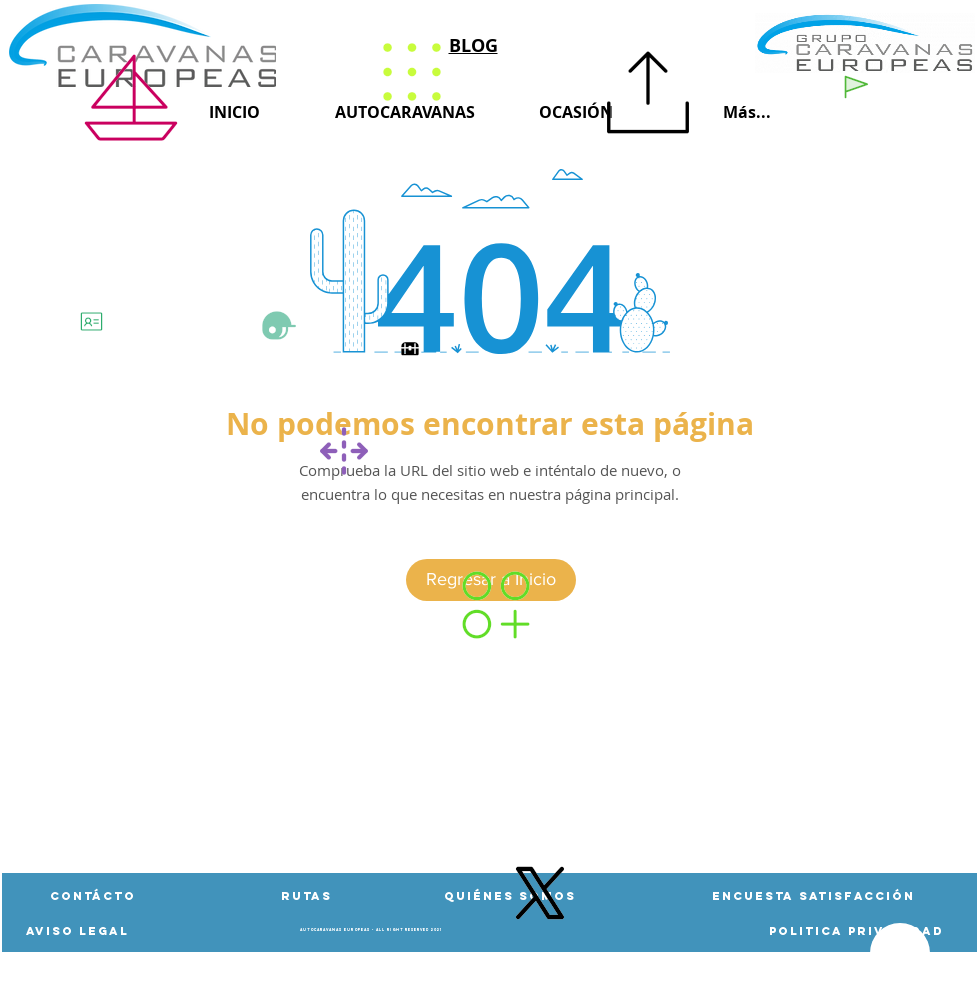 This screenshot has height=993, width=980. I want to click on upload a file or document, so click(648, 96).